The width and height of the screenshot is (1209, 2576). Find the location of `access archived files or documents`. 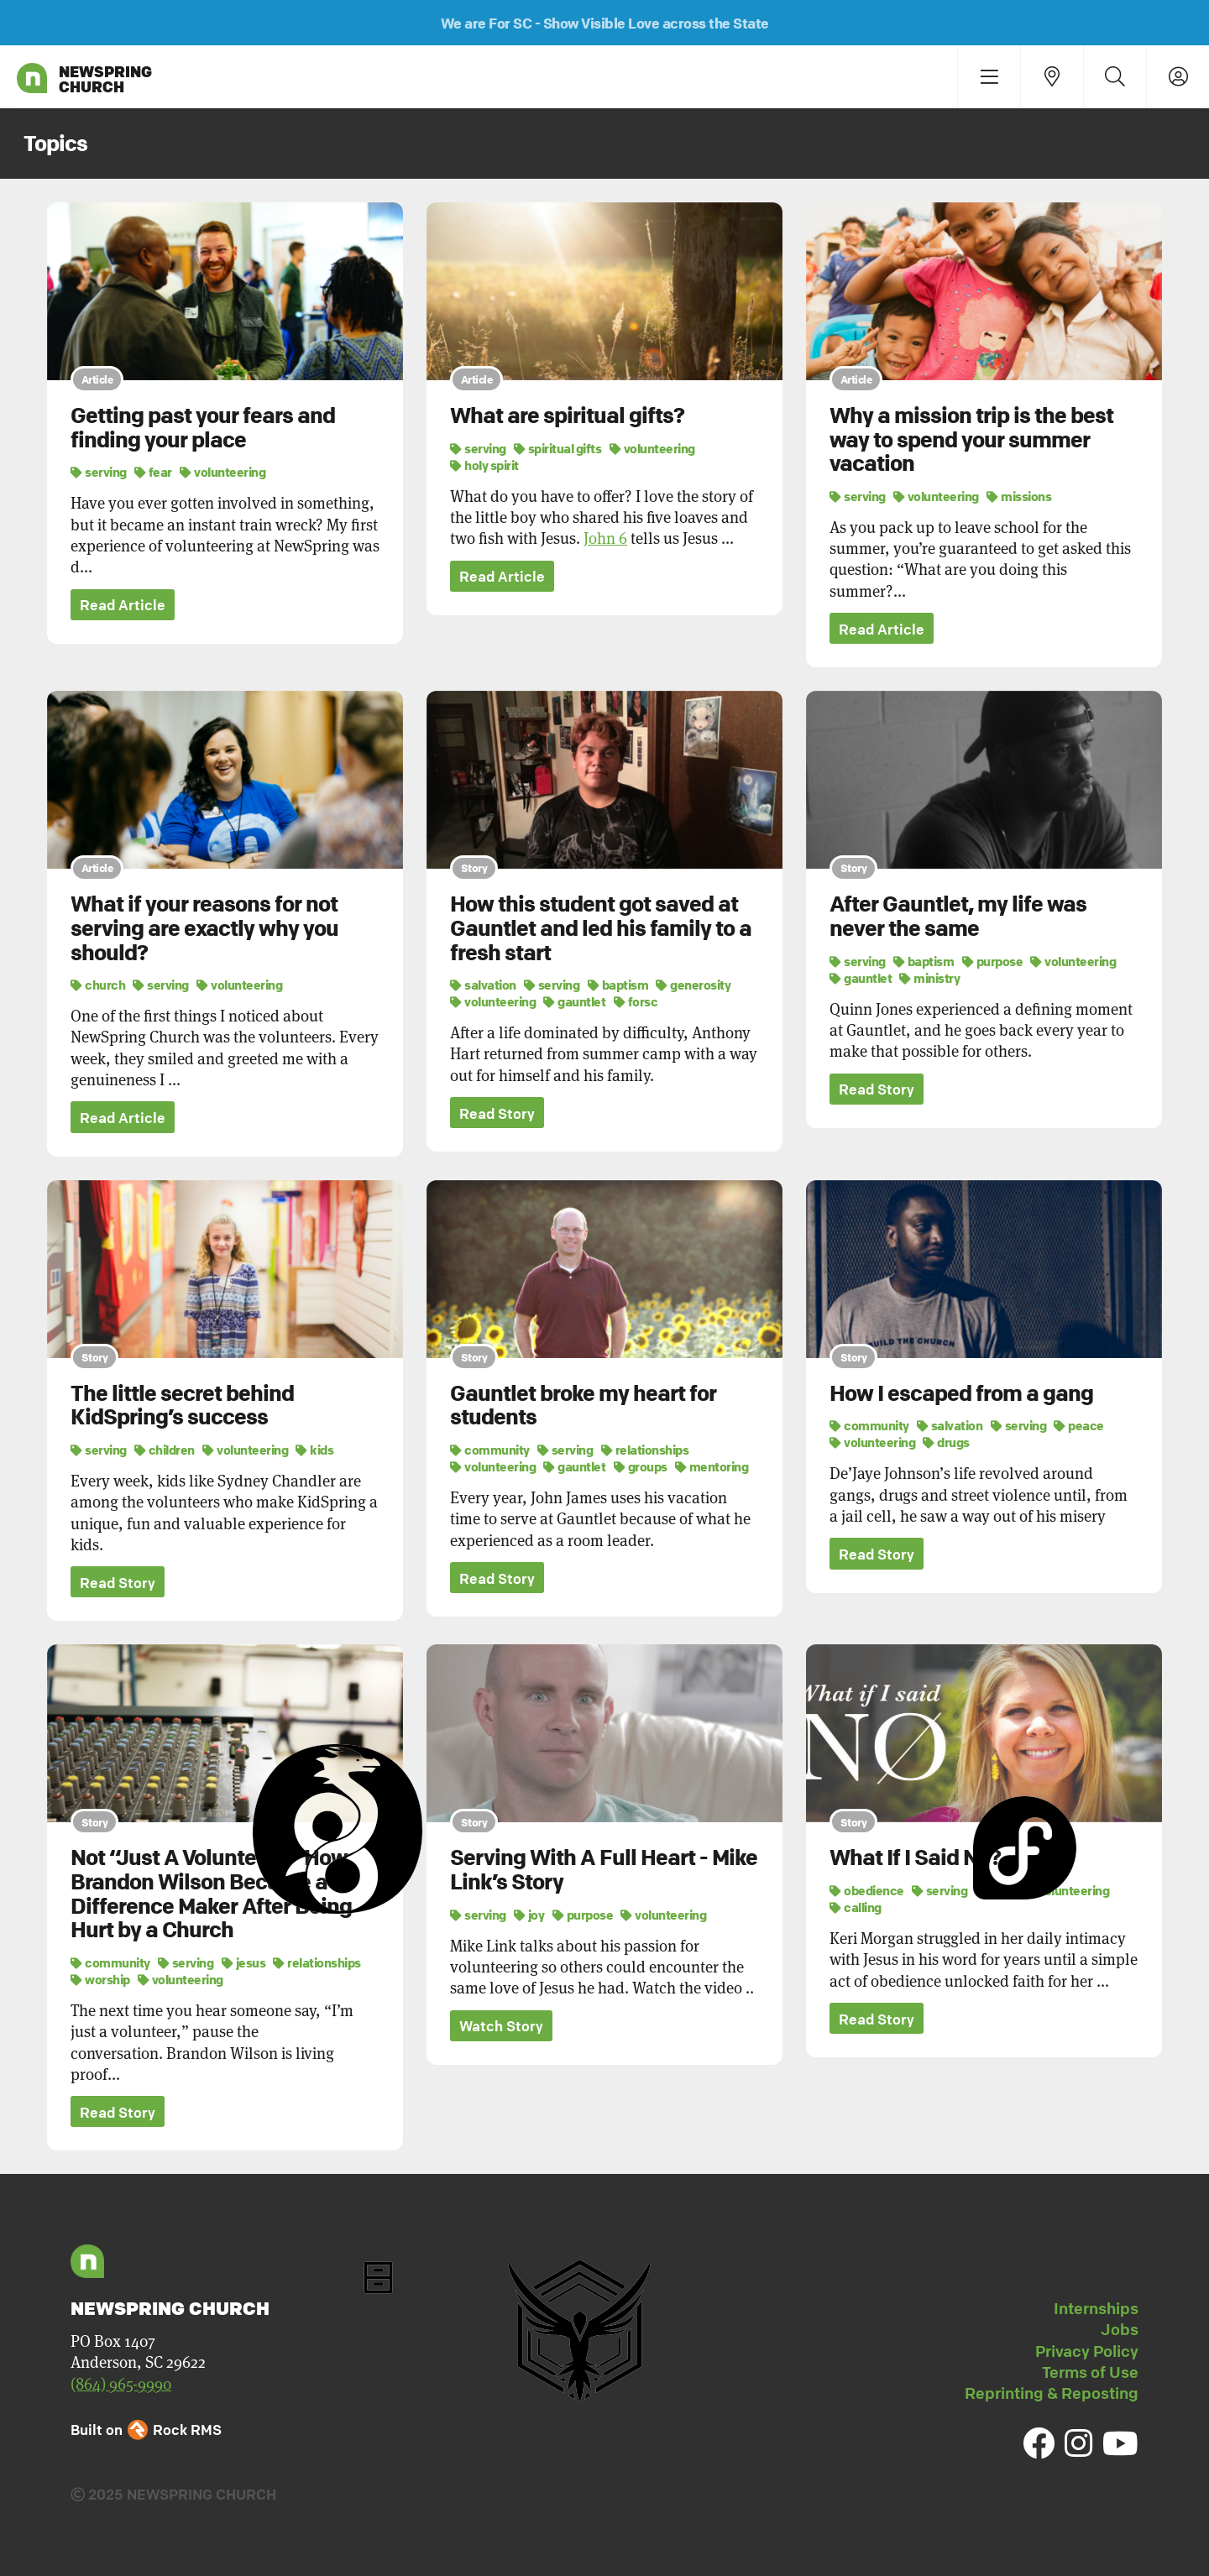

access archived files or documents is located at coordinates (378, 2277).